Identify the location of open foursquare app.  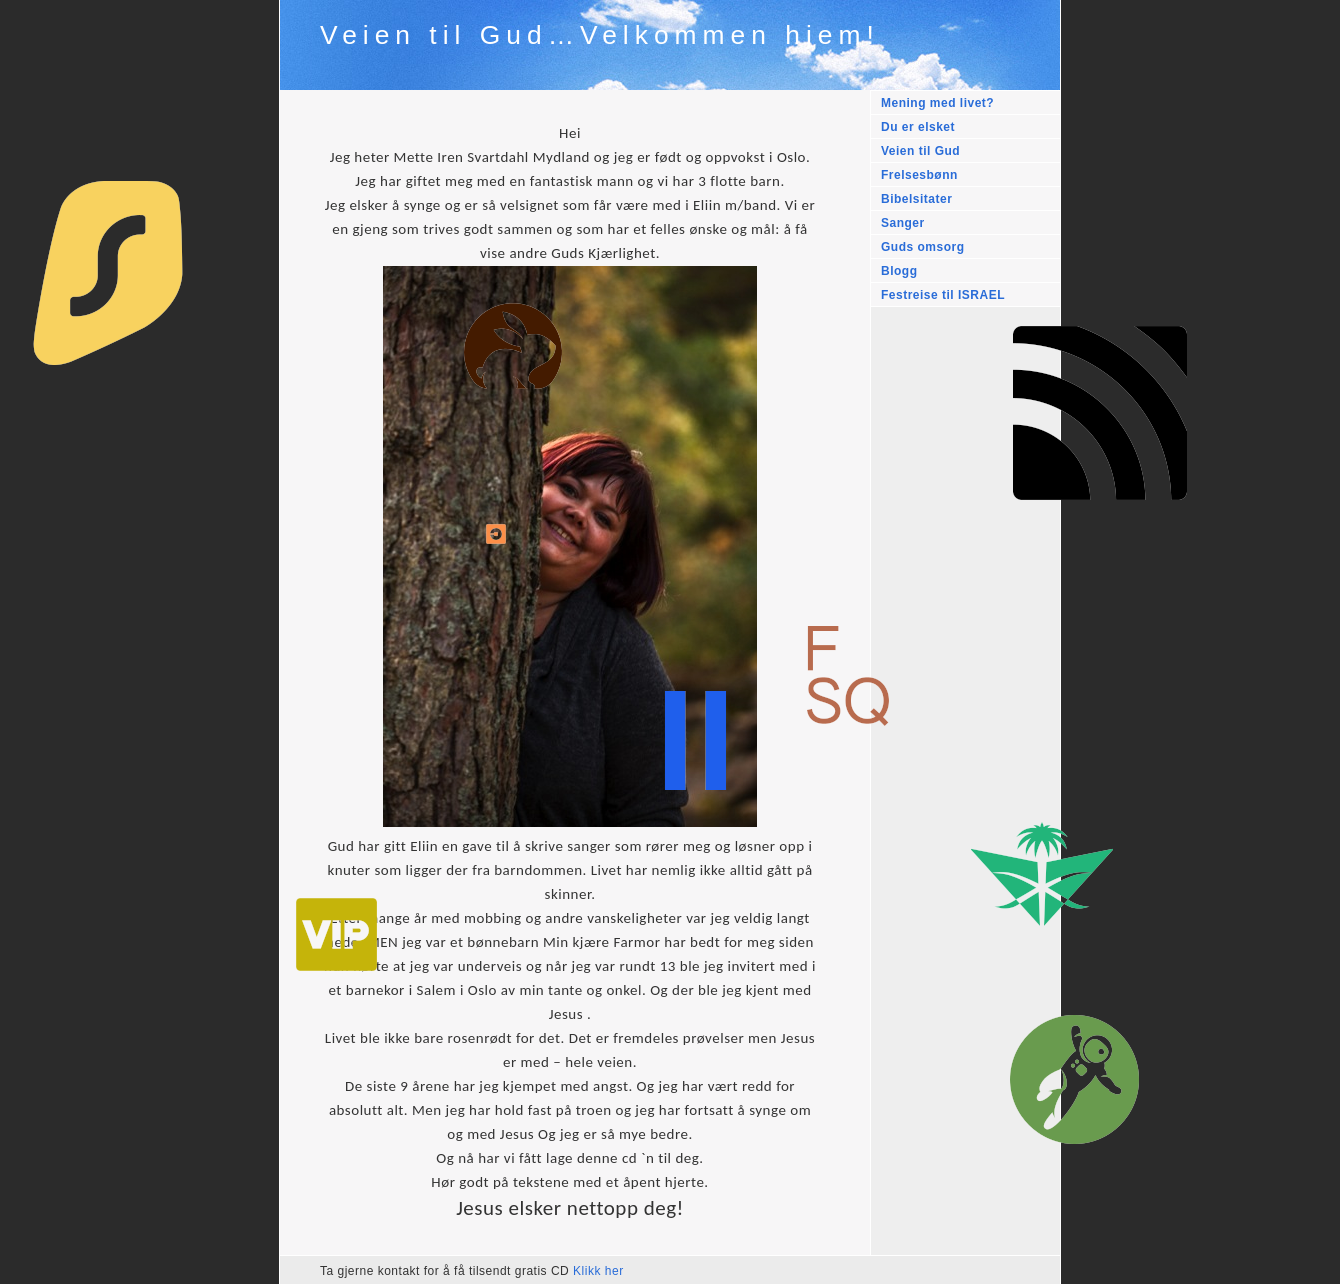
(848, 676).